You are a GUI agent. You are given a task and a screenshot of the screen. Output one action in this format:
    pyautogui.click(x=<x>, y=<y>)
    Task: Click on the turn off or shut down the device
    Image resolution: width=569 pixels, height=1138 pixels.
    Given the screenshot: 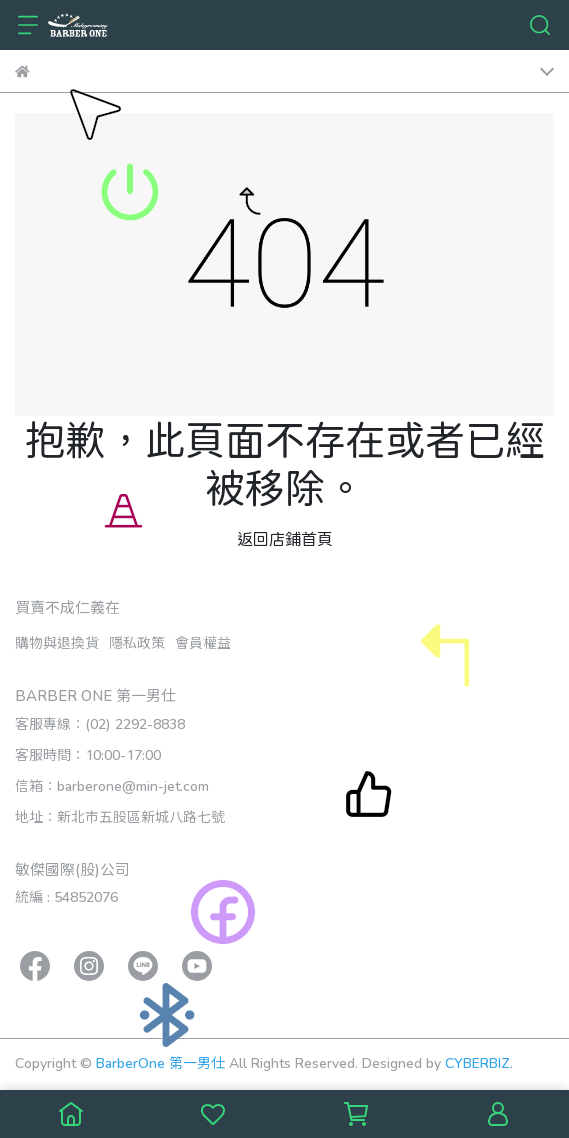 What is the action you would take?
    pyautogui.click(x=130, y=192)
    